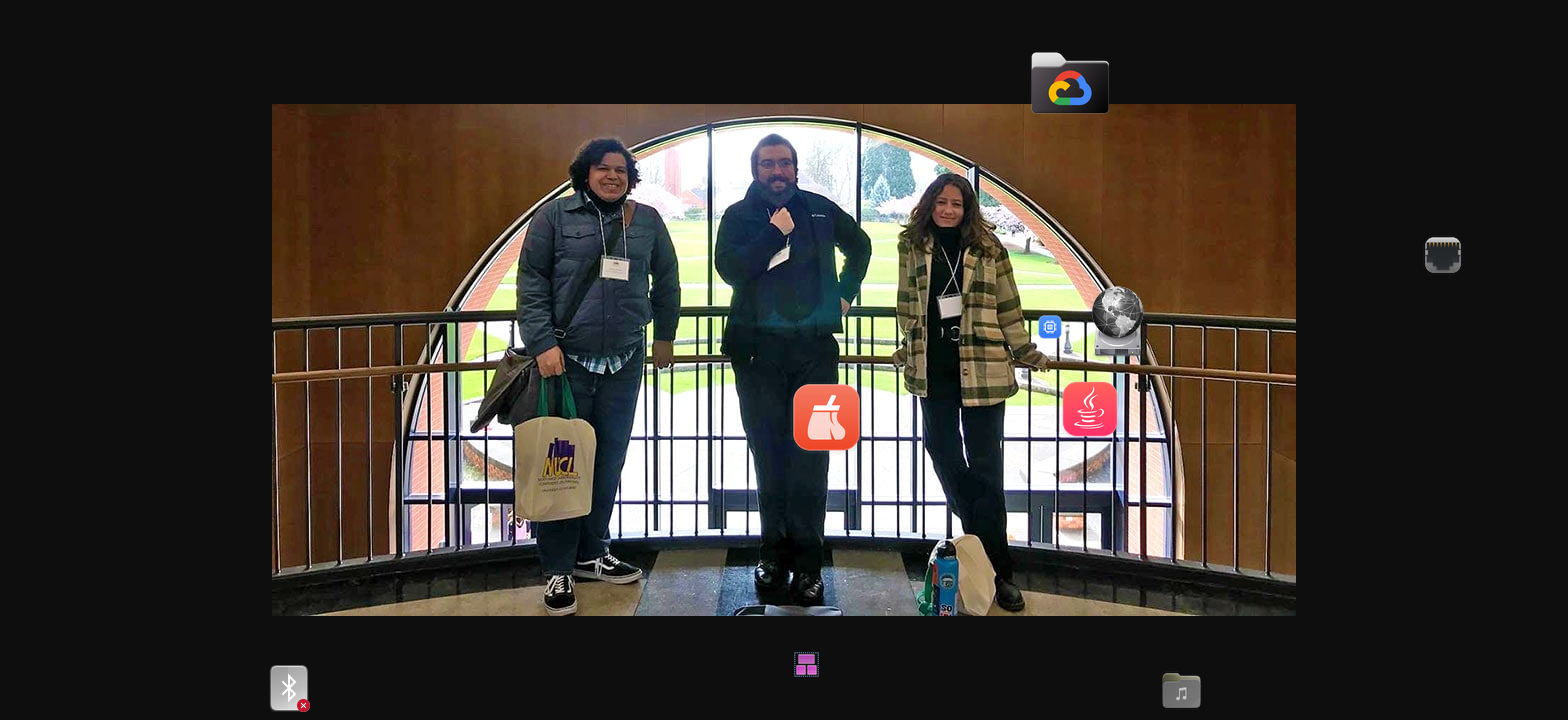 This screenshot has width=1568, height=720. Describe the element at coordinates (289, 688) in the screenshot. I see `bluetooth is currently disabled` at that location.